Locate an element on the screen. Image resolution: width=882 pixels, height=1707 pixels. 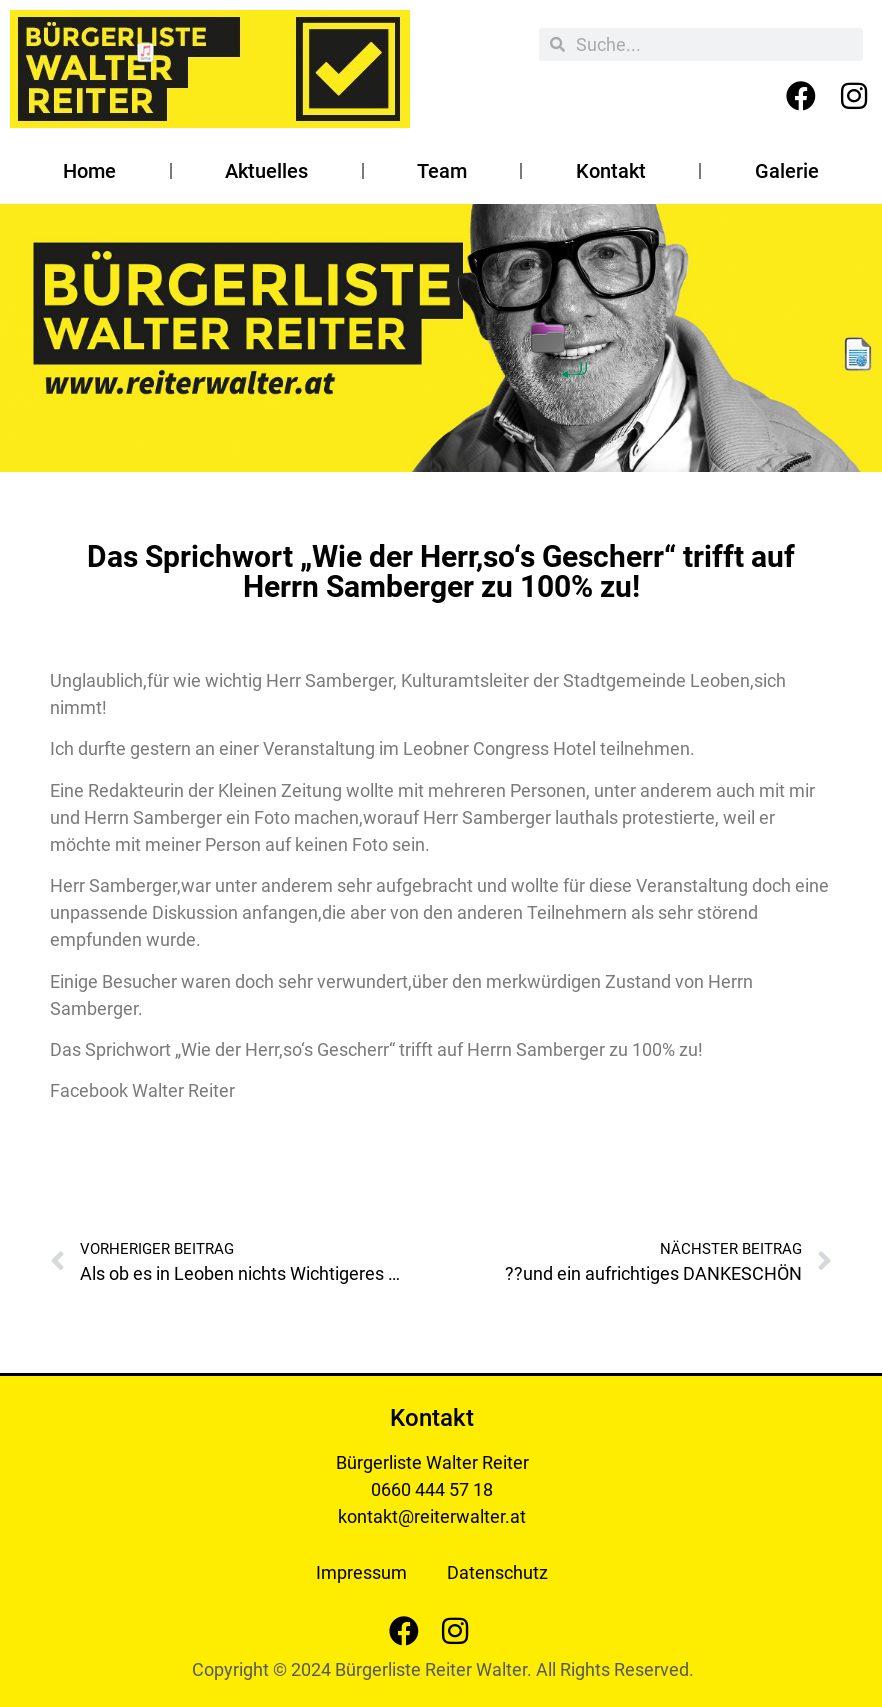
a windows media audio (.wma) file is located at coordinates (145, 52).